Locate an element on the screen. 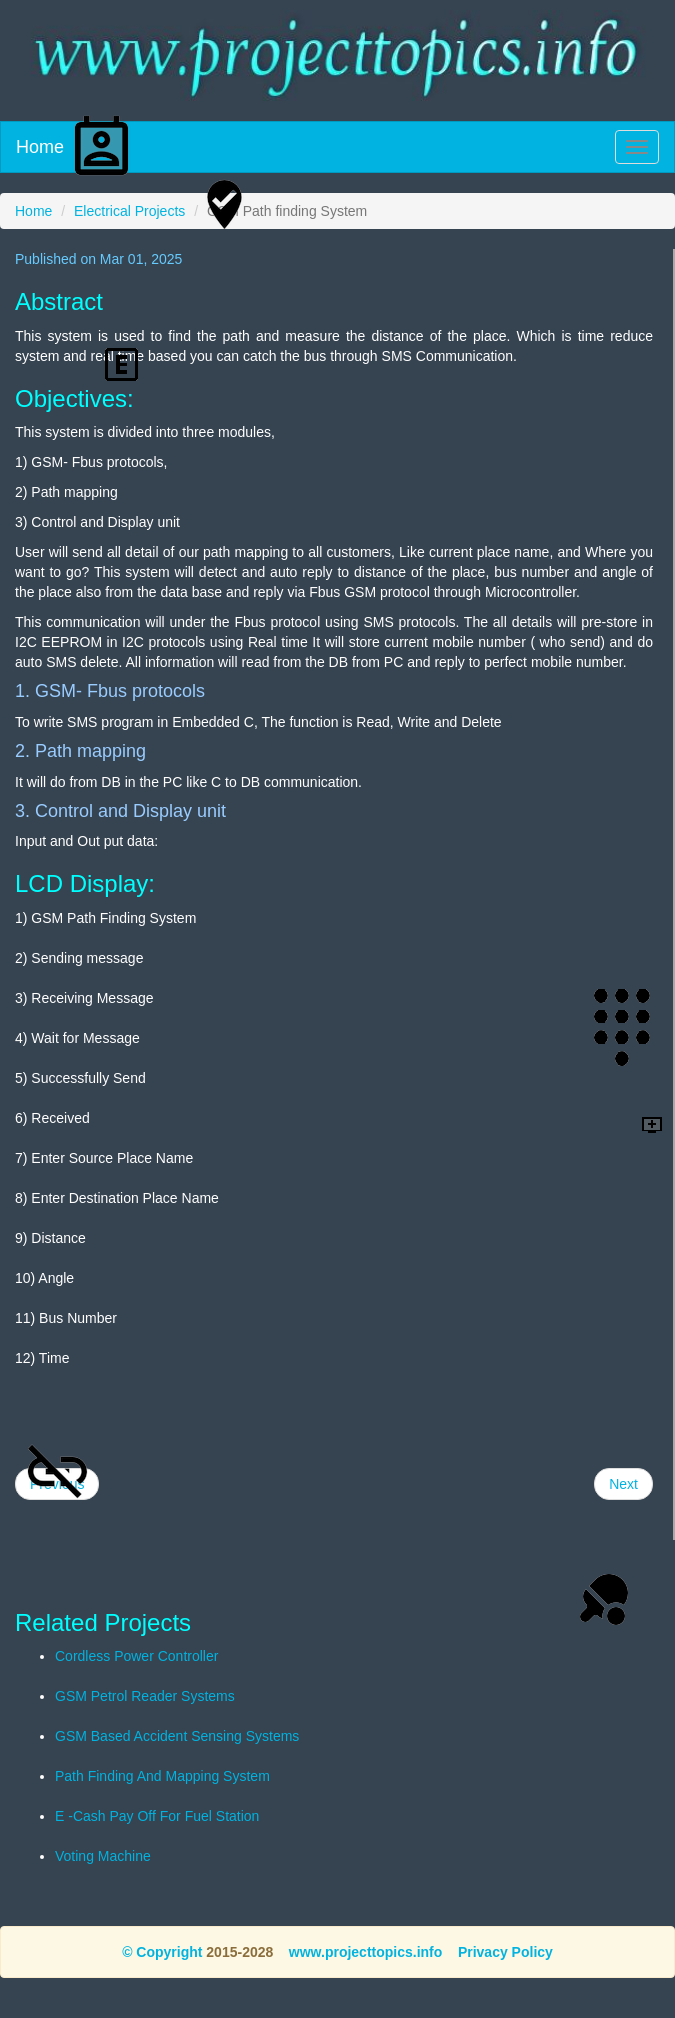 The image size is (675, 2018). add video to watch queue is located at coordinates (652, 1125).